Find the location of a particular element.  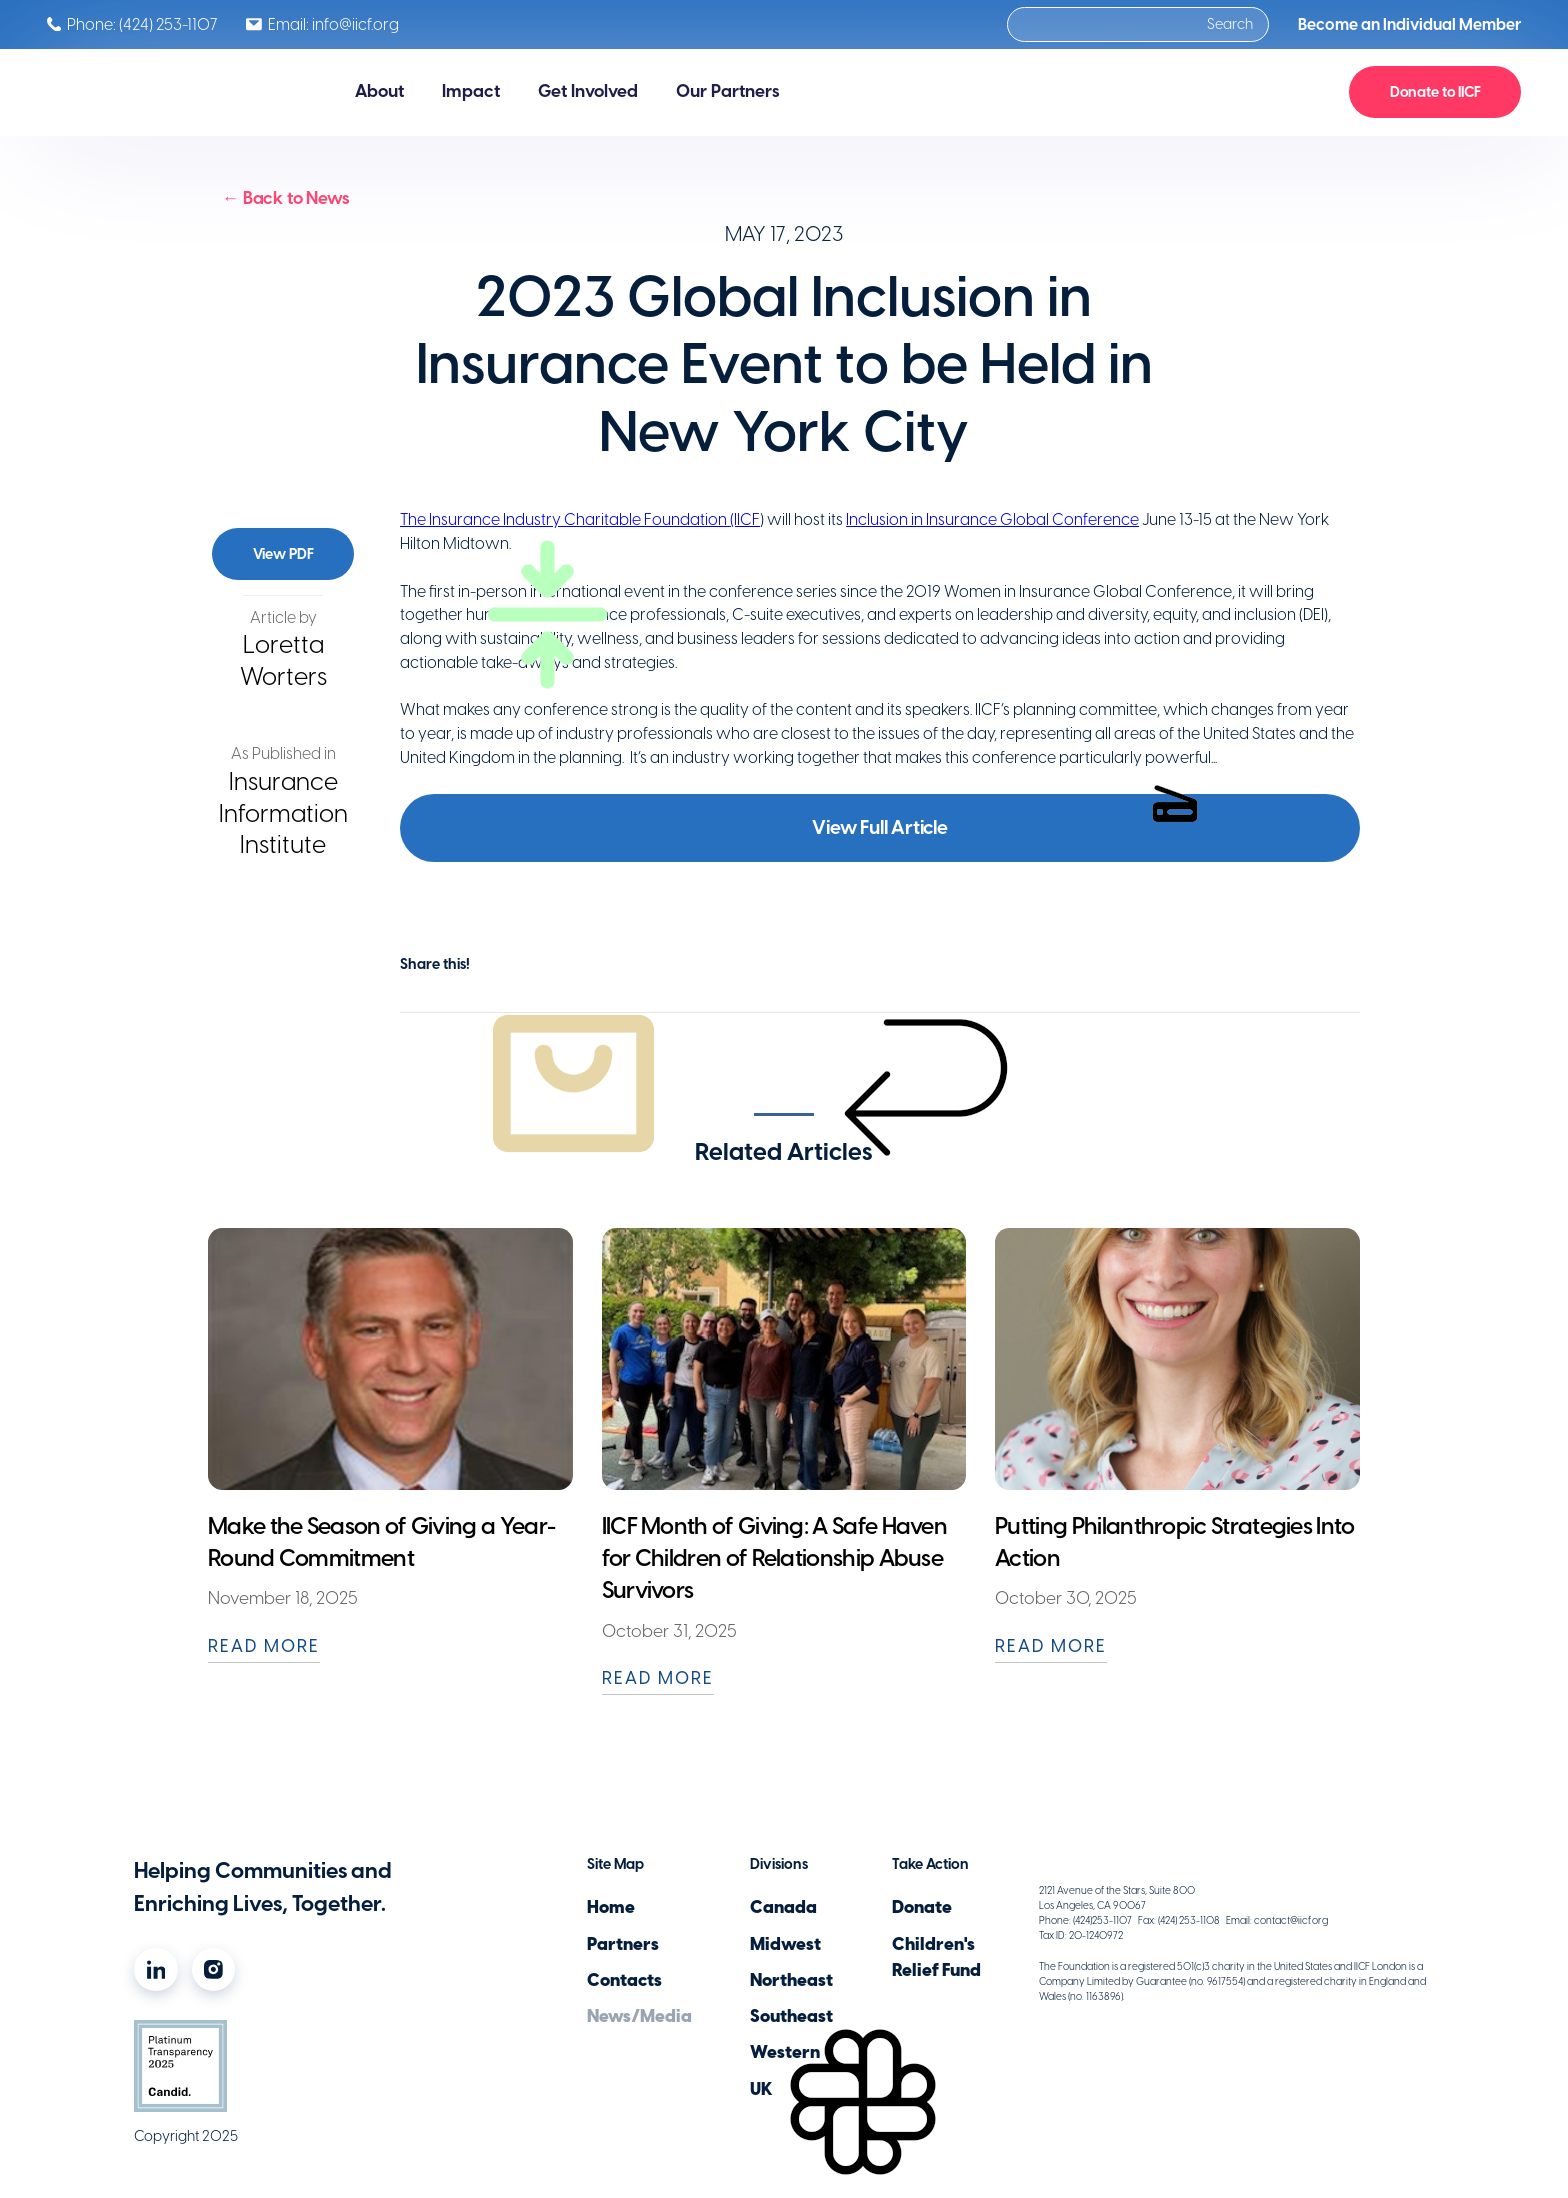

collapse content vertically is located at coordinates (547, 614).